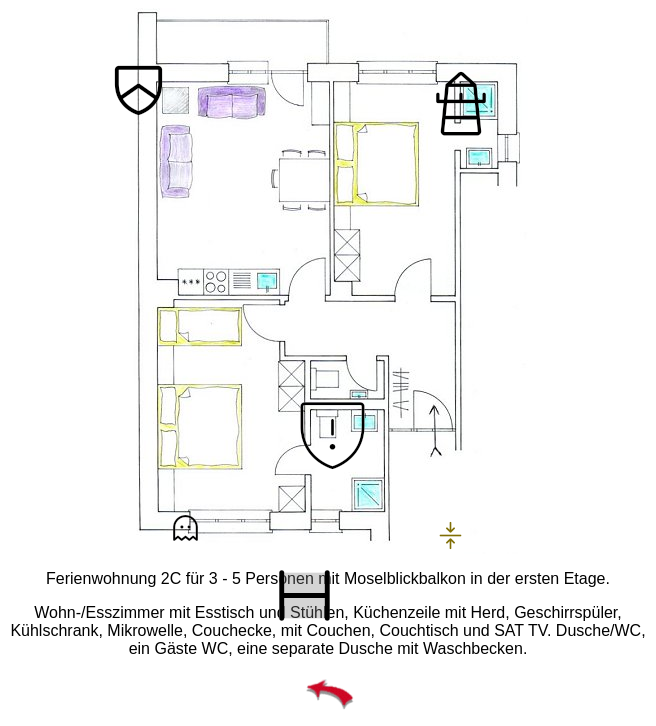 The image size is (656, 726). What do you see at coordinates (138, 87) in the screenshot?
I see `access security or protection settings` at bounding box center [138, 87].